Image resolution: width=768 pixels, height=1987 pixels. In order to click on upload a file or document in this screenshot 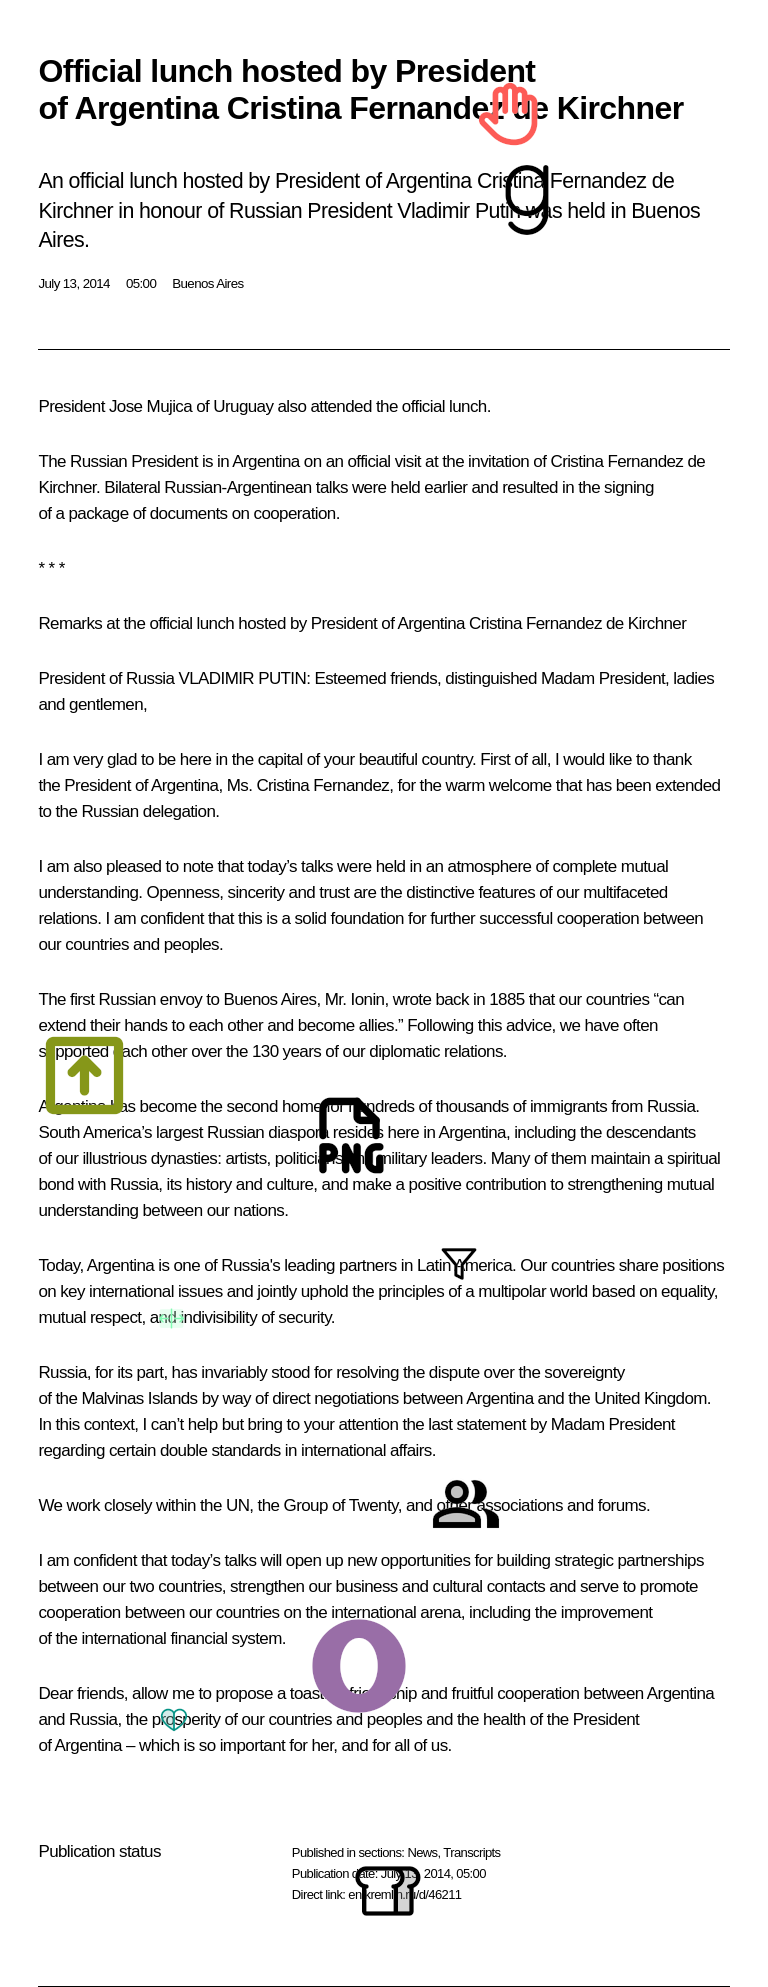, I will do `click(84, 1075)`.